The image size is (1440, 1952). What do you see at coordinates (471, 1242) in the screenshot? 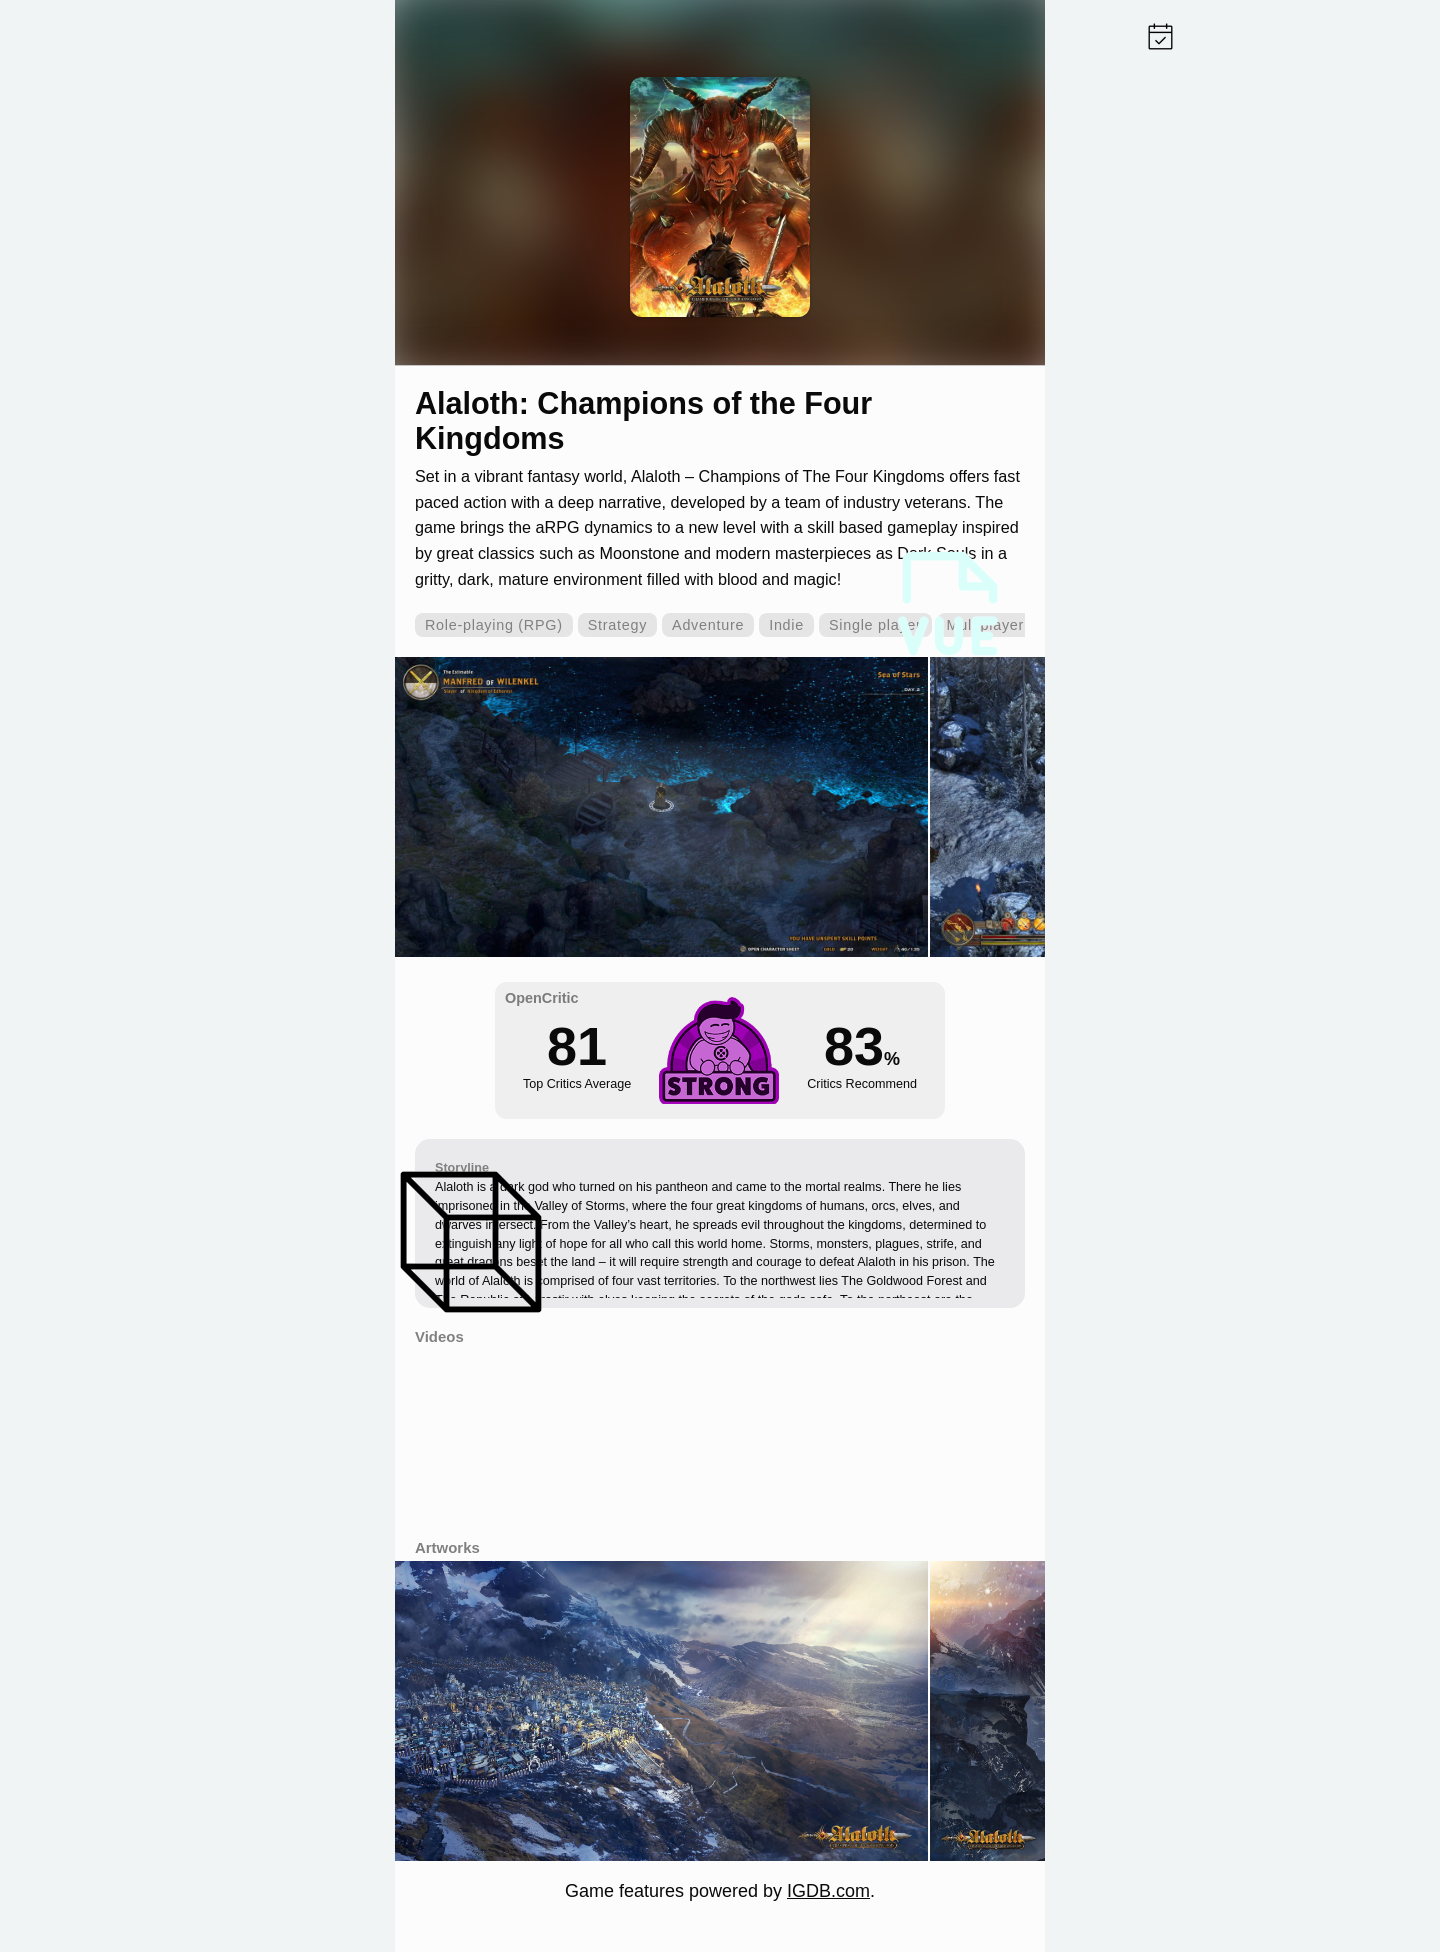
I see `view 3D model or object` at bounding box center [471, 1242].